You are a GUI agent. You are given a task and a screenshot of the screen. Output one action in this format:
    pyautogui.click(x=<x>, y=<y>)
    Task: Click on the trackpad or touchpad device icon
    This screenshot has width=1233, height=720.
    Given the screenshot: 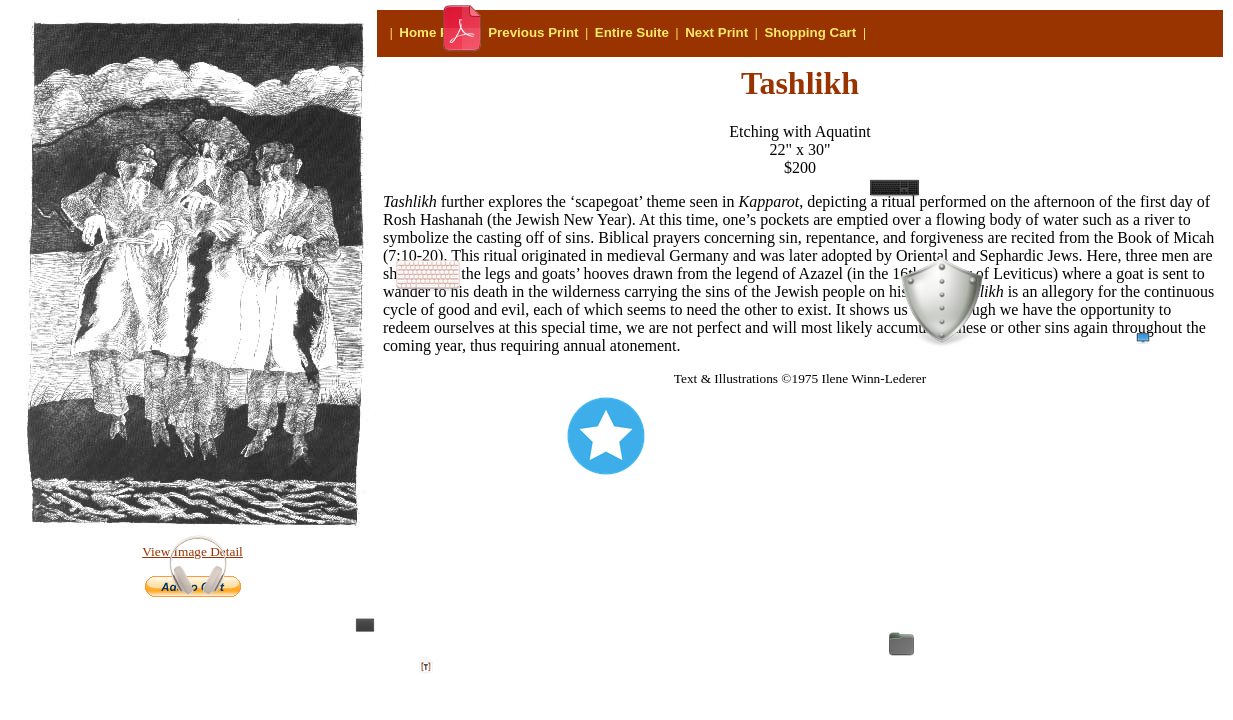 What is the action you would take?
    pyautogui.click(x=365, y=625)
    